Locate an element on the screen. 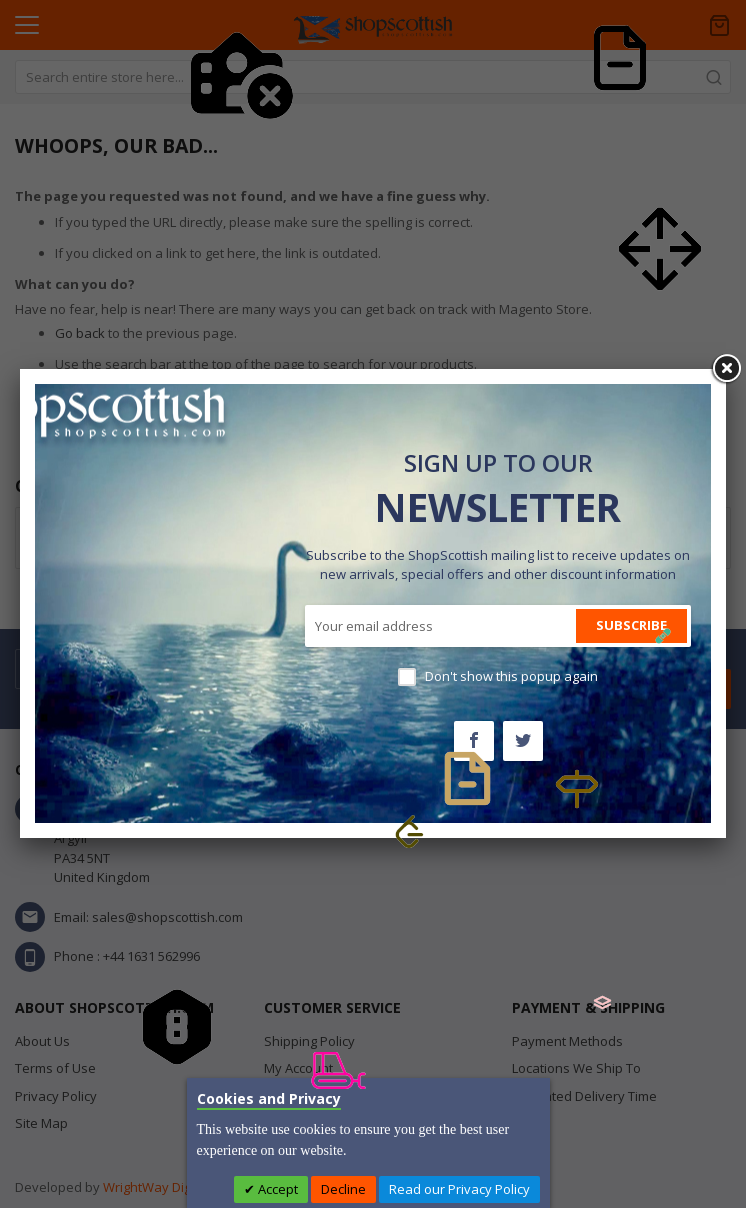  remove a file from your collection is located at coordinates (467, 778).